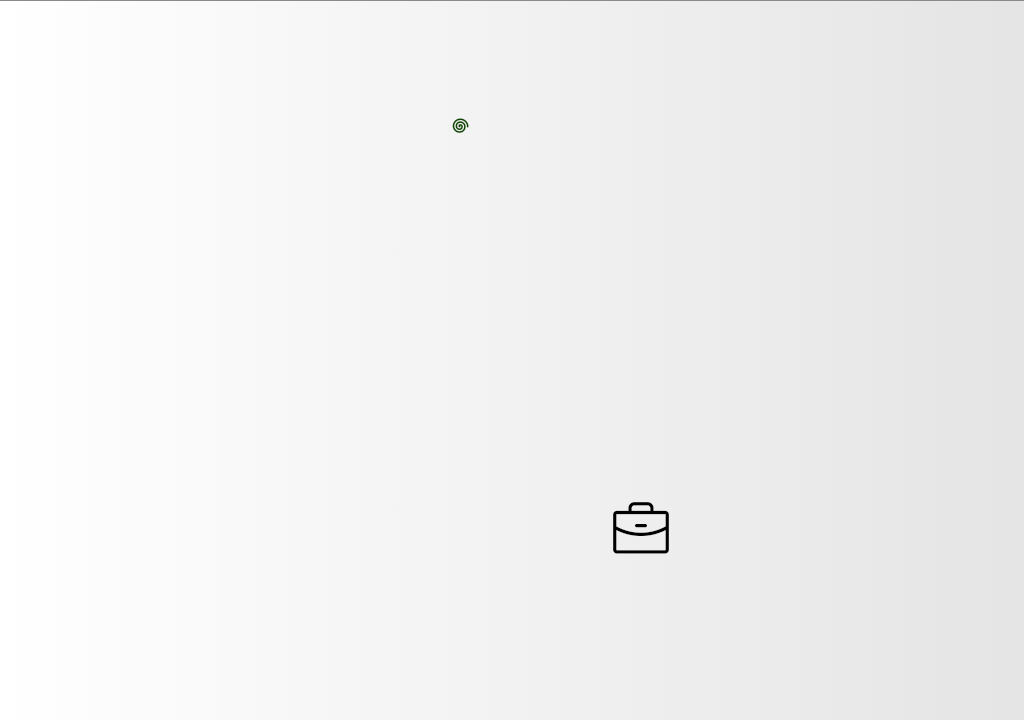 The image size is (1024, 720). Describe the element at coordinates (460, 126) in the screenshot. I see `indicates loading or processing in progress` at that location.